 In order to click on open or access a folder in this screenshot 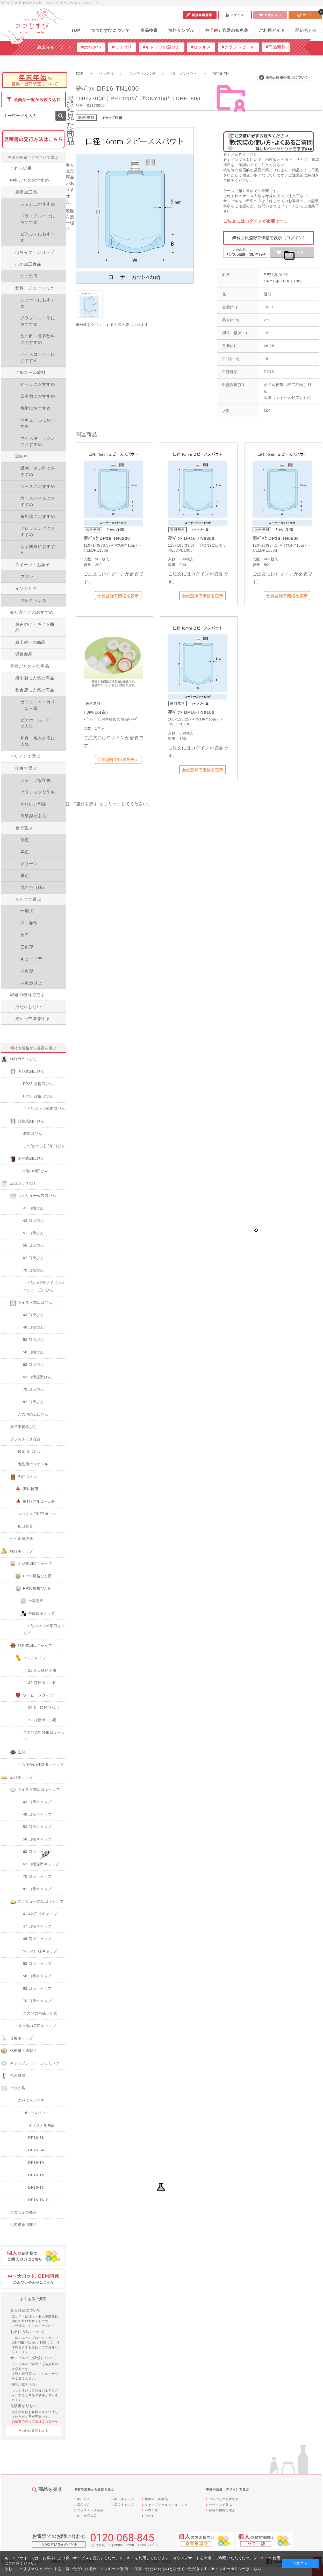, I will do `click(289, 255)`.